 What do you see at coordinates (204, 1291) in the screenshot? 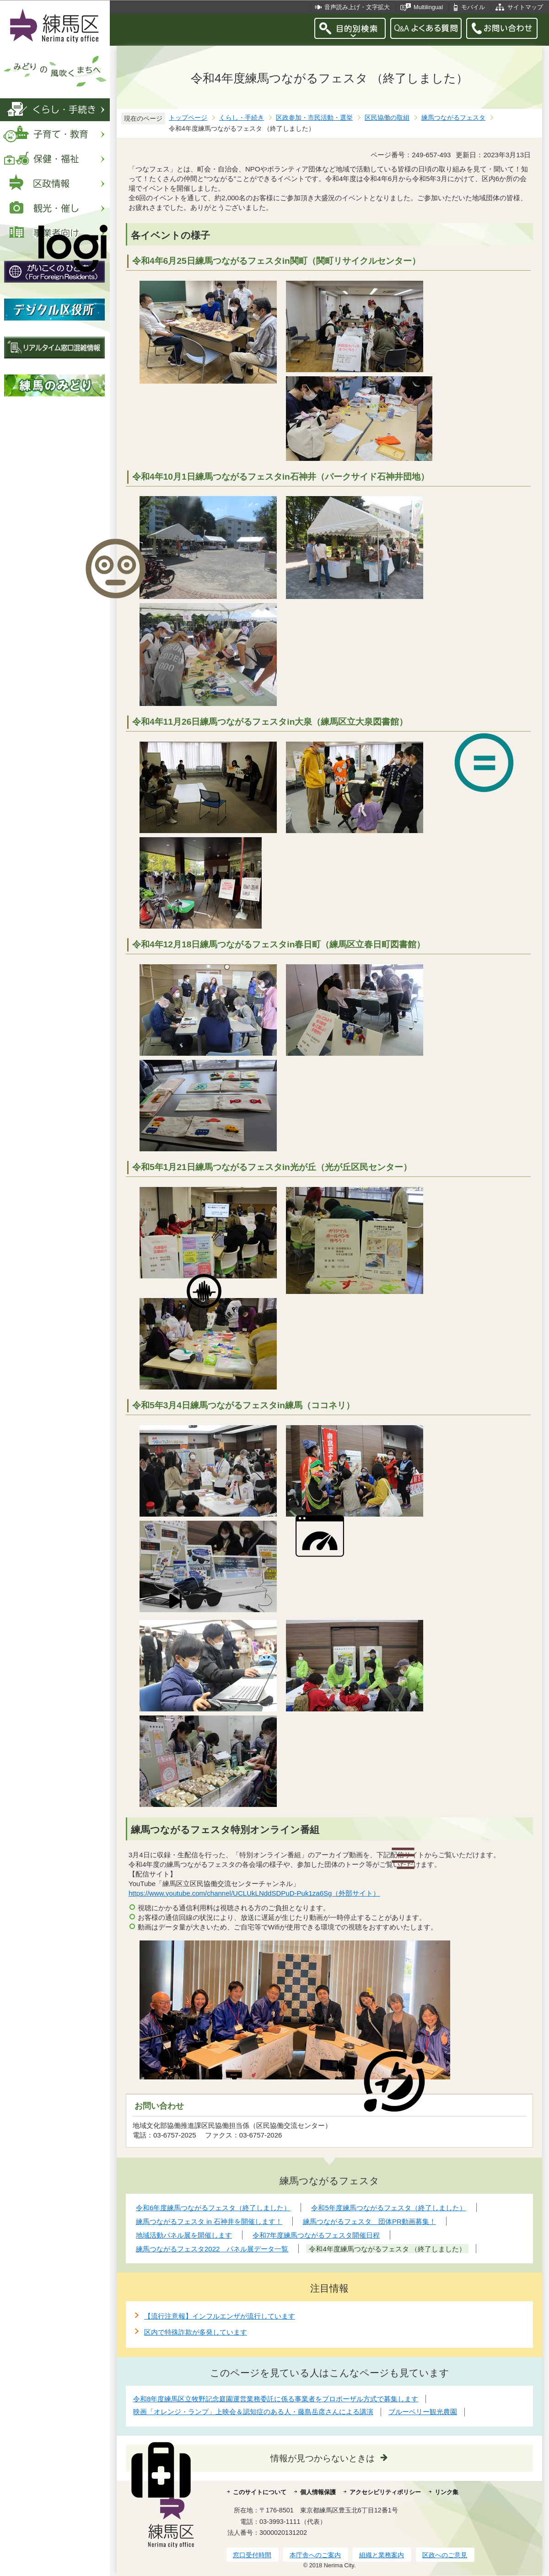
I see `creative commons sampling license indicator` at bounding box center [204, 1291].